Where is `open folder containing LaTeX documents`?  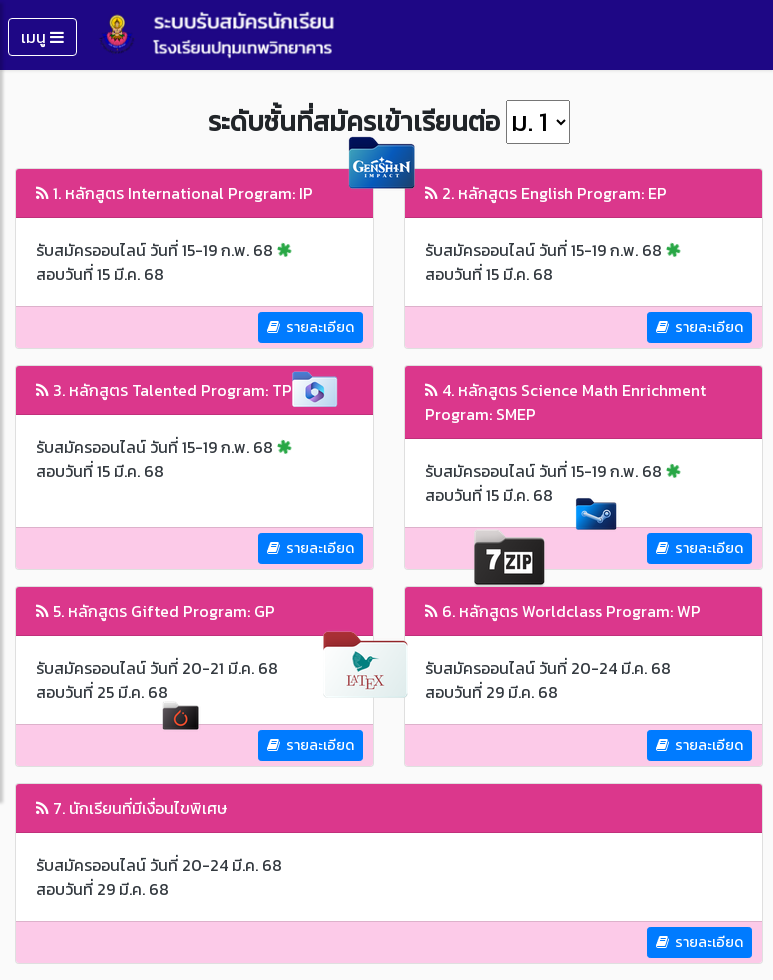
open folder containing LaTeX documents is located at coordinates (365, 667).